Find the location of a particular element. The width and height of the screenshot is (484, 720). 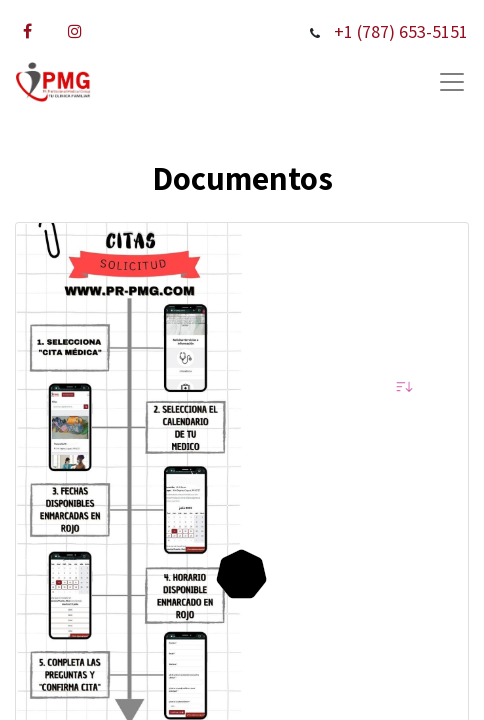

a heptagon shape indicator is located at coordinates (241, 575).